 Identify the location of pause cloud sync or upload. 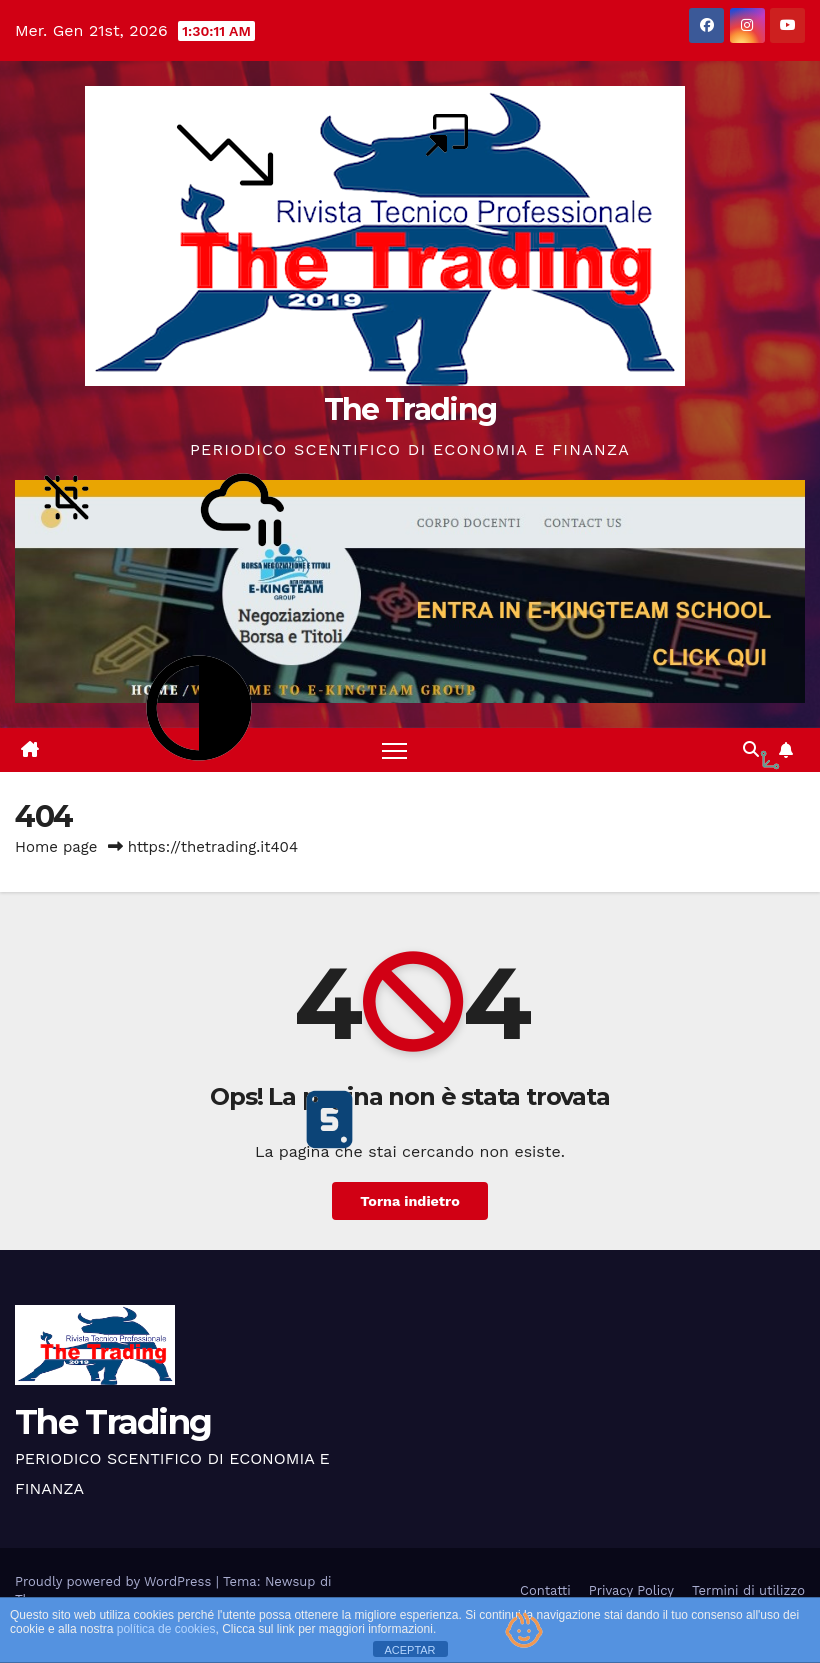
(243, 504).